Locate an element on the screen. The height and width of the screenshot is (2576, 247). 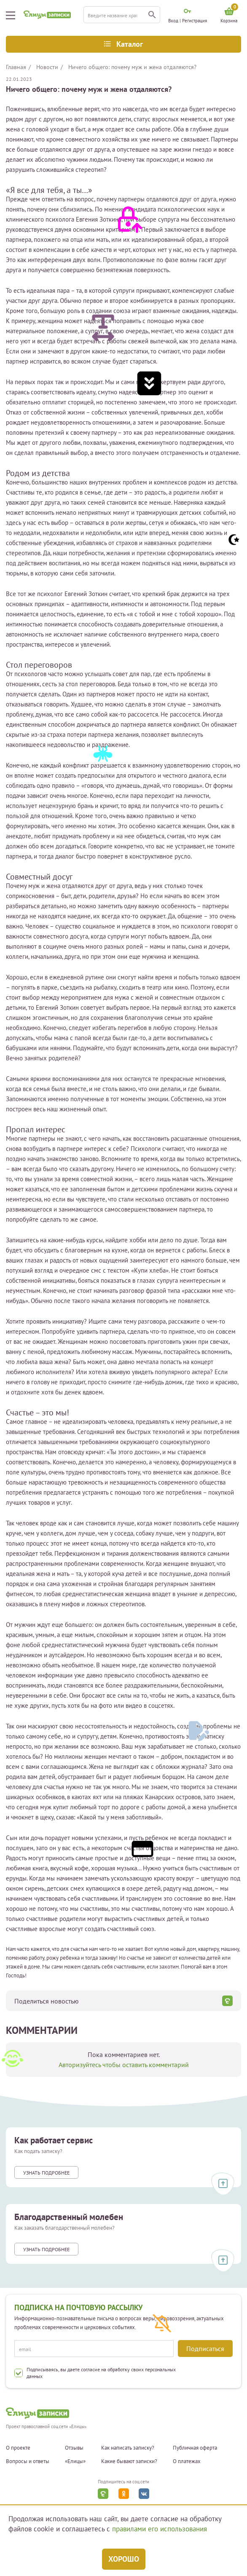
scroll down or view more content is located at coordinates (149, 383).